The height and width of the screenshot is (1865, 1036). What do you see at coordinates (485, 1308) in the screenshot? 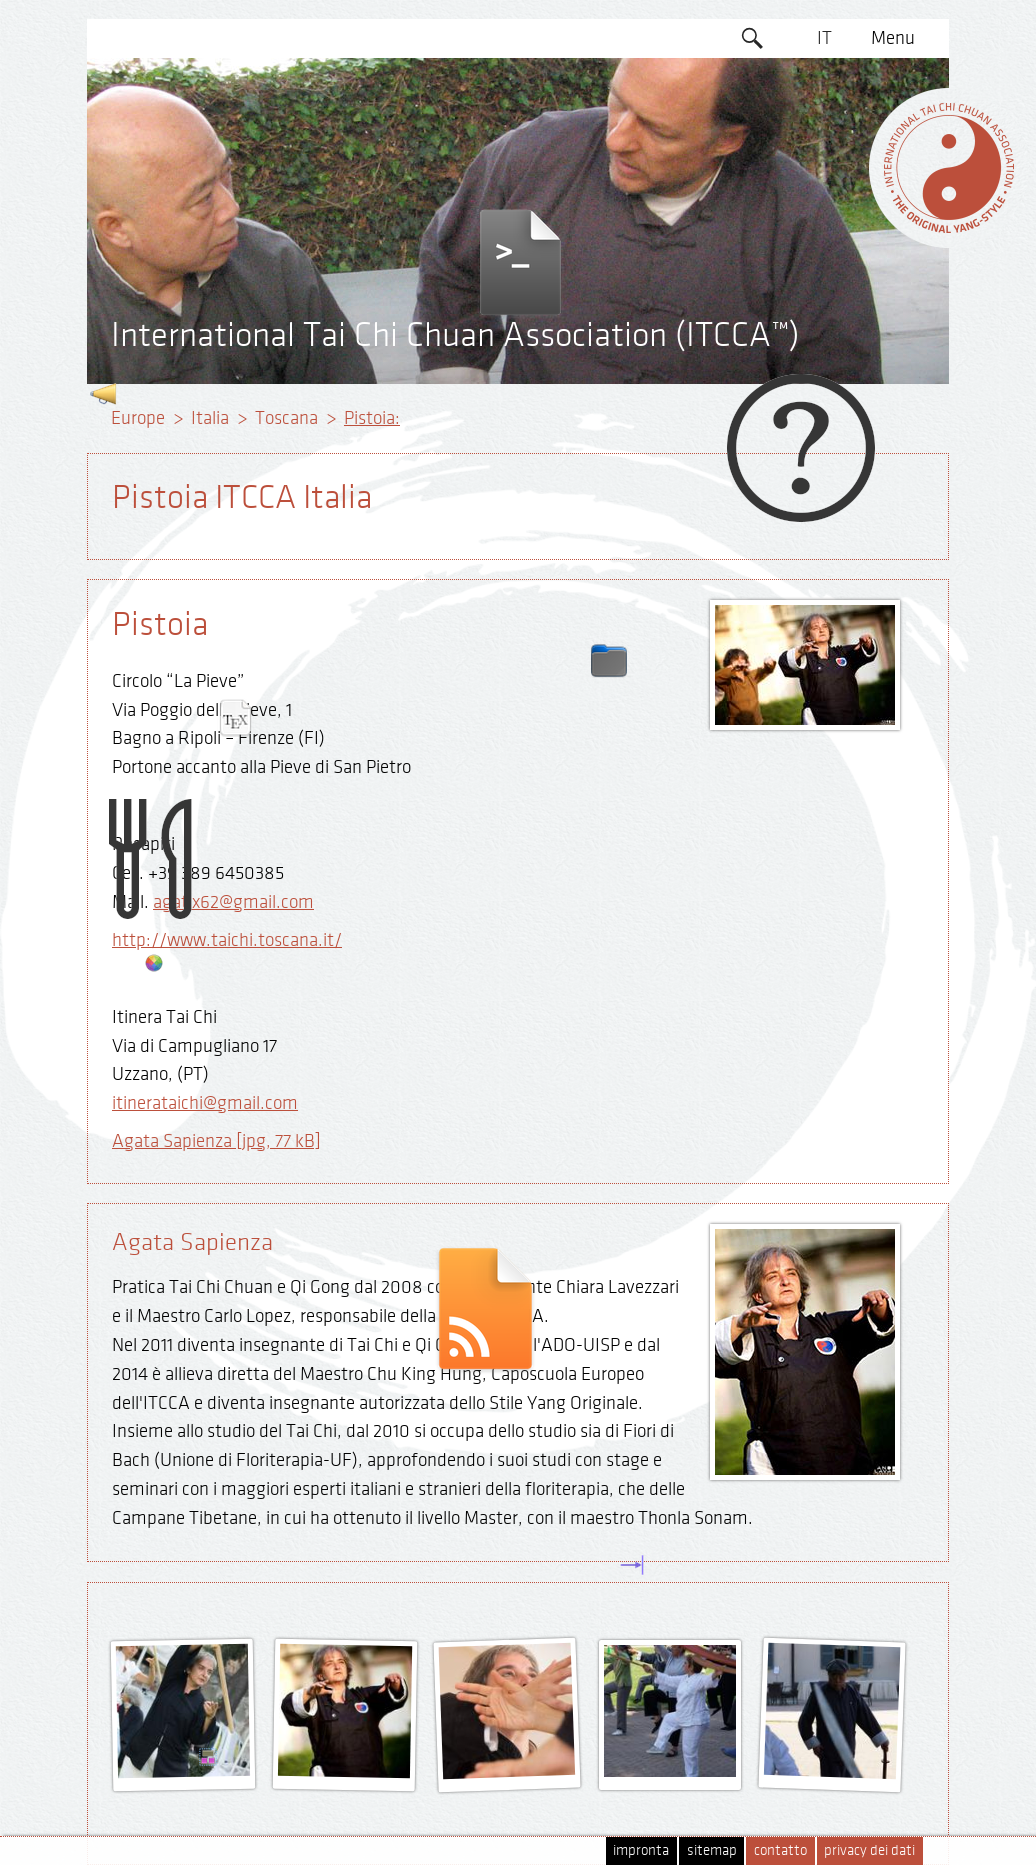
I see `an RSS or XML feed file` at bounding box center [485, 1308].